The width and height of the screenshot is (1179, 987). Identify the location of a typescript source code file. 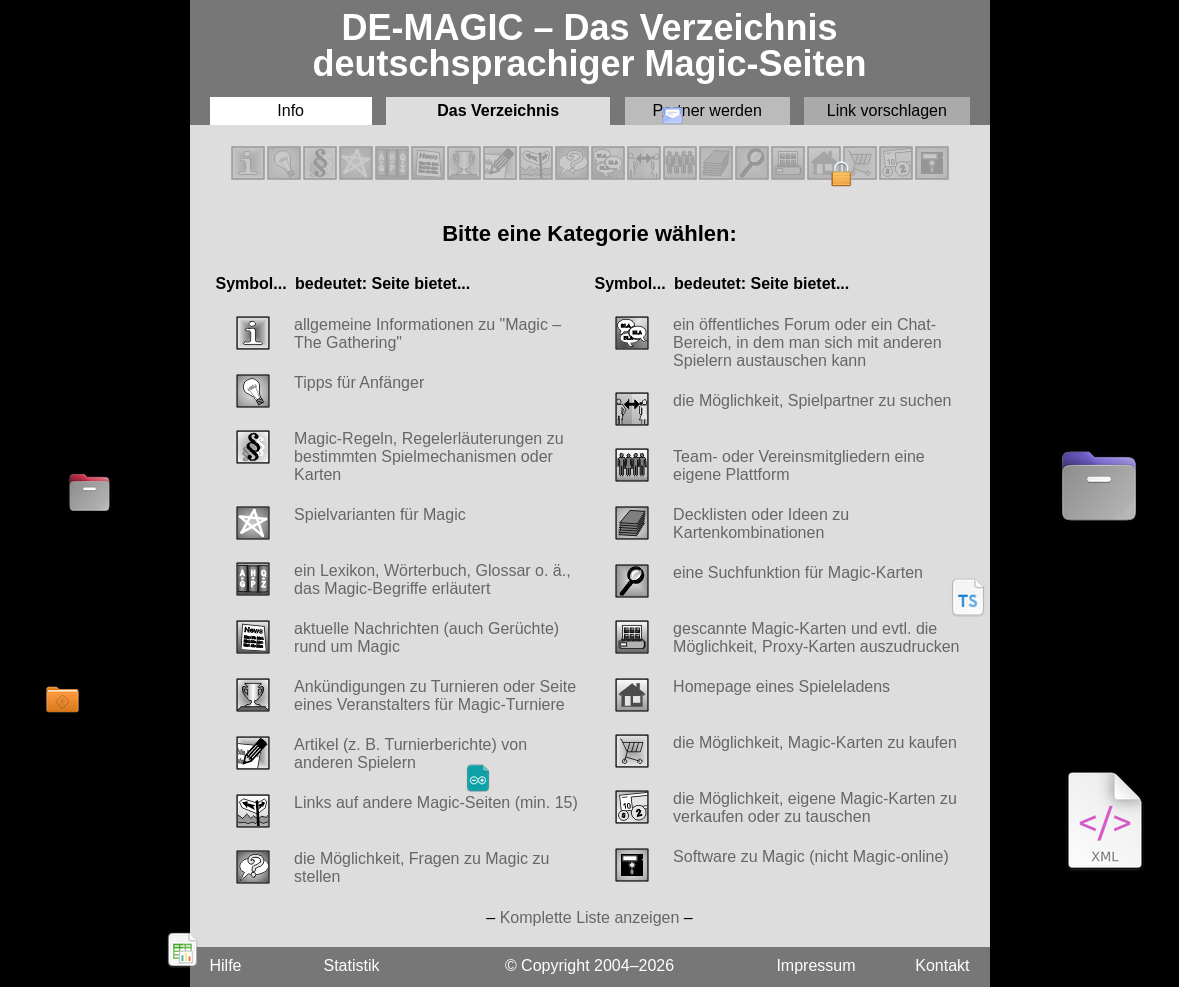
(968, 597).